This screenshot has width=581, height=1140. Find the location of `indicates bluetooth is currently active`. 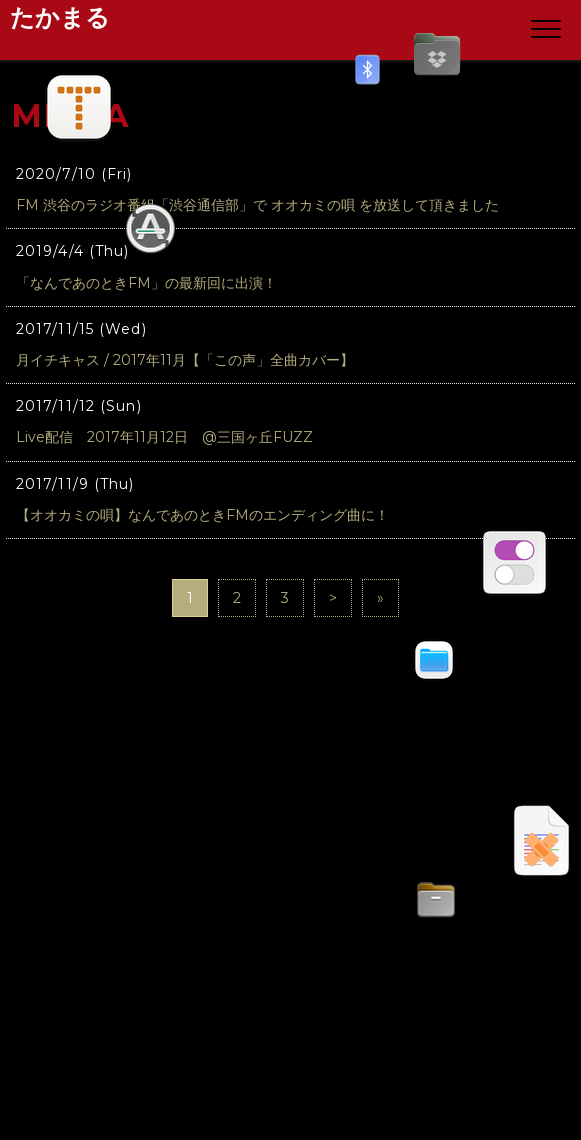

indicates bluetooth is currently active is located at coordinates (367, 69).